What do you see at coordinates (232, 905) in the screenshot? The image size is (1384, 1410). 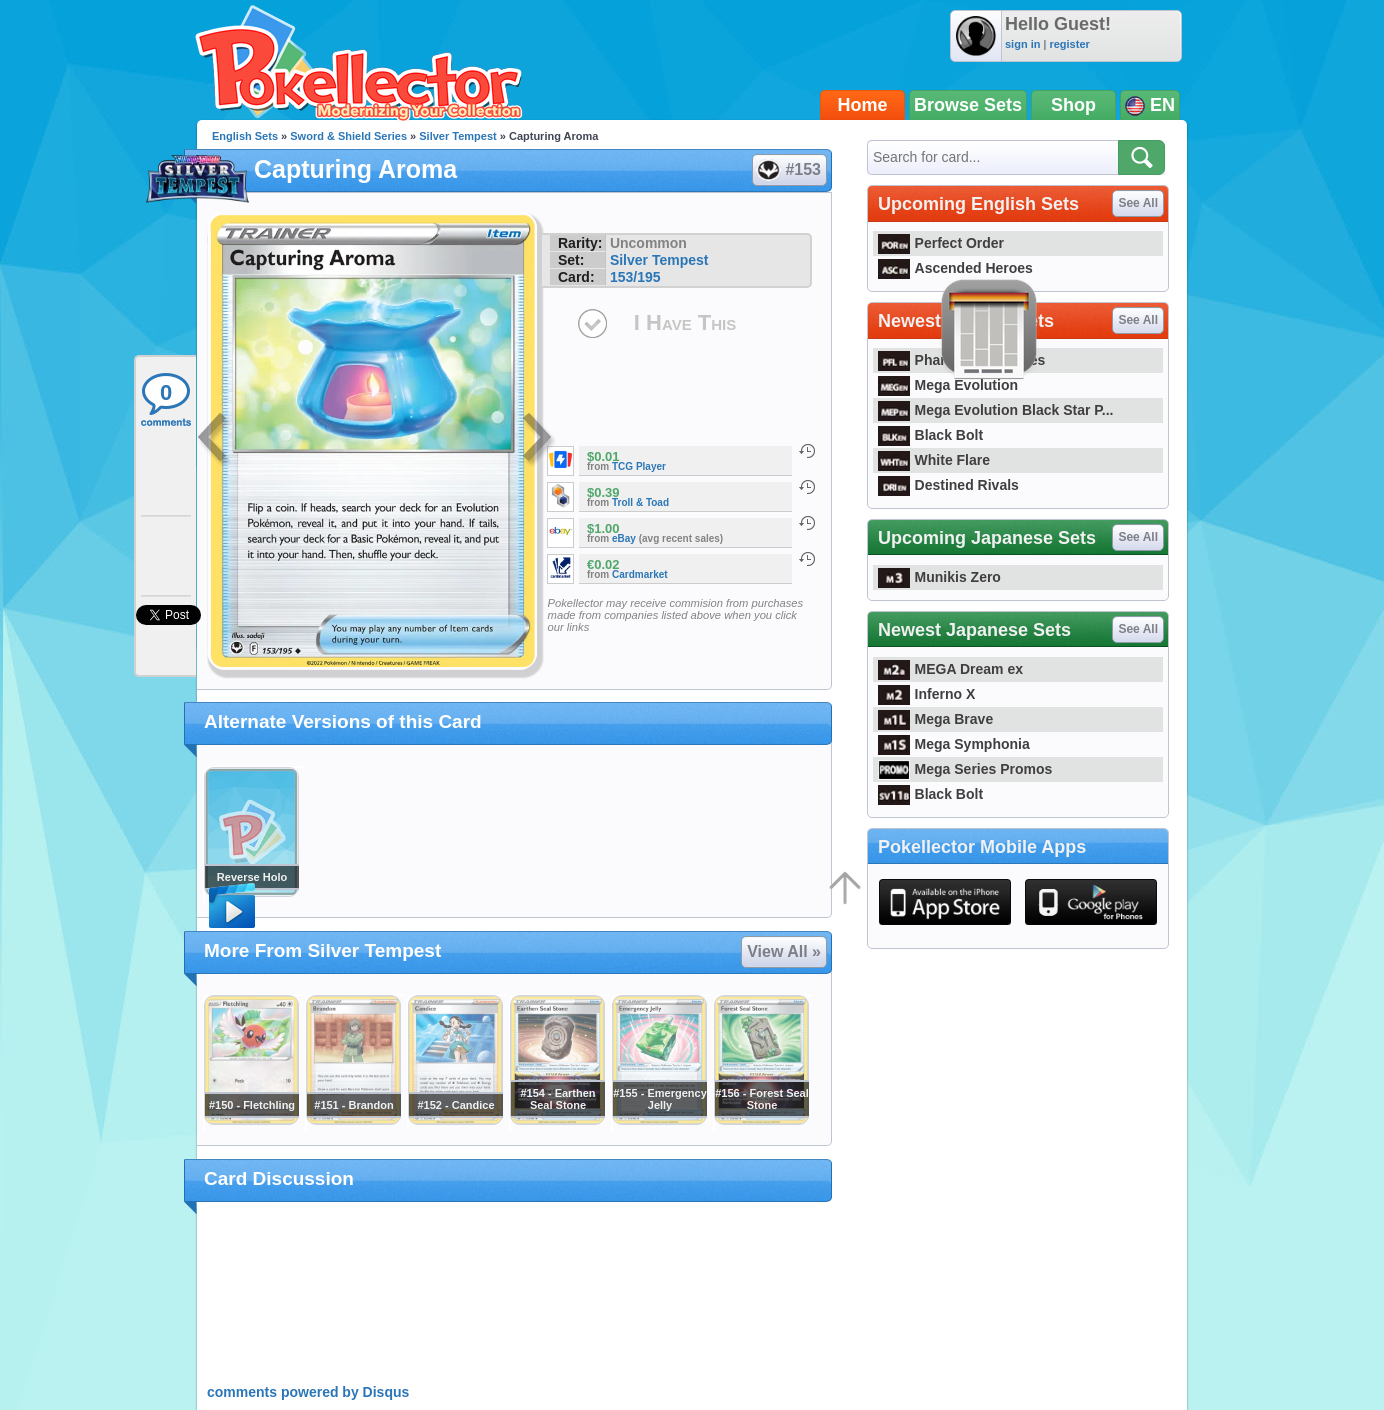 I see `open the movies app` at bounding box center [232, 905].